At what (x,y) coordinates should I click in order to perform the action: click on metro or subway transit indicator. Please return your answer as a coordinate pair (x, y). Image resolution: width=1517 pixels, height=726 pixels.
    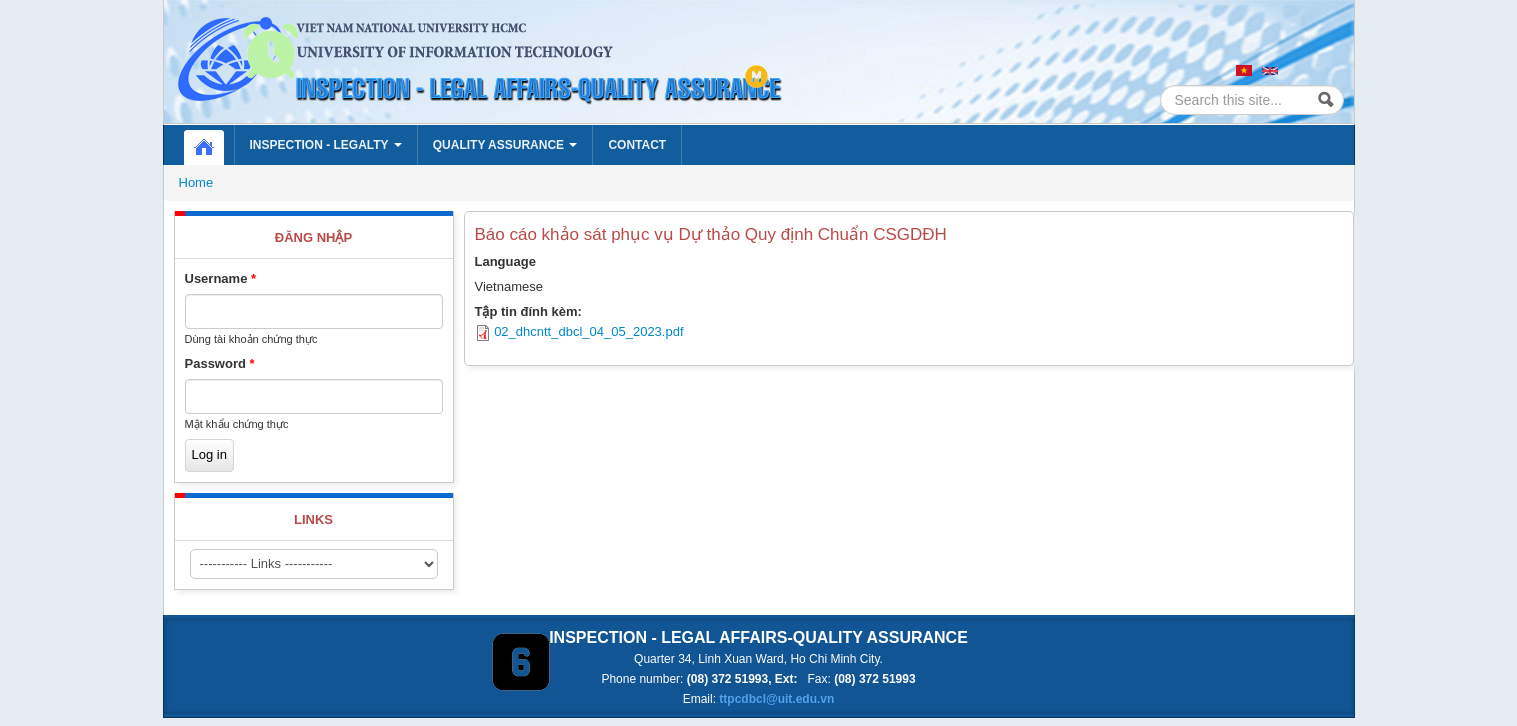
    Looking at the image, I should click on (756, 76).